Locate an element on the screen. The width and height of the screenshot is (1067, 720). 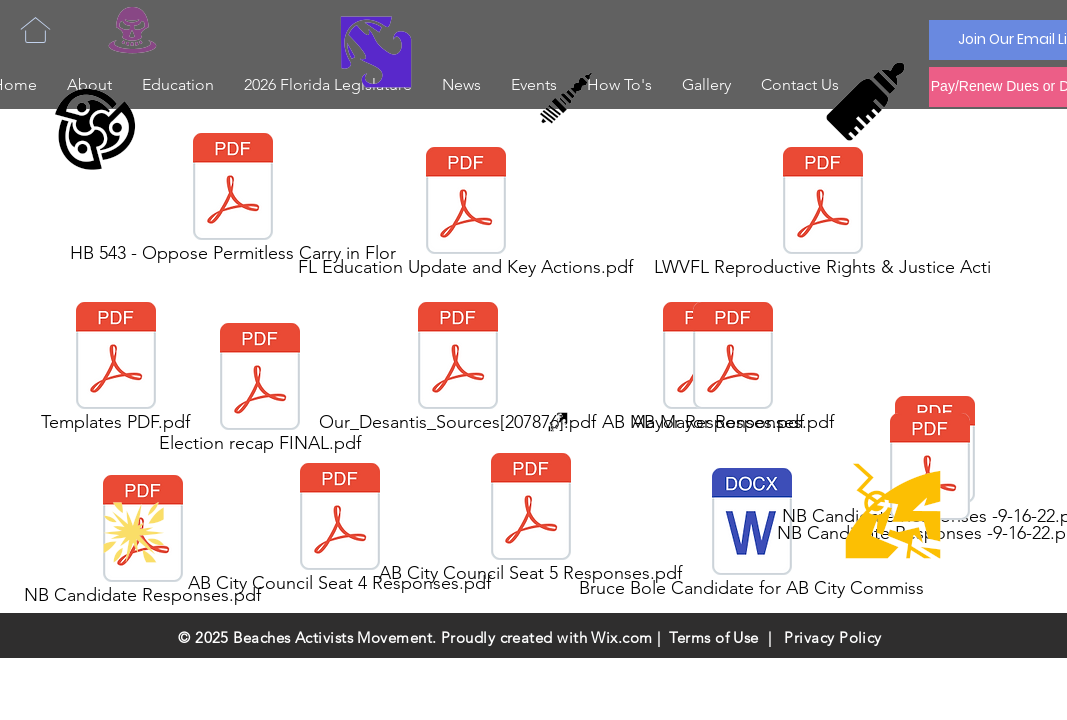
indicates maximum security or multi-factor authentication enabled is located at coordinates (95, 129).